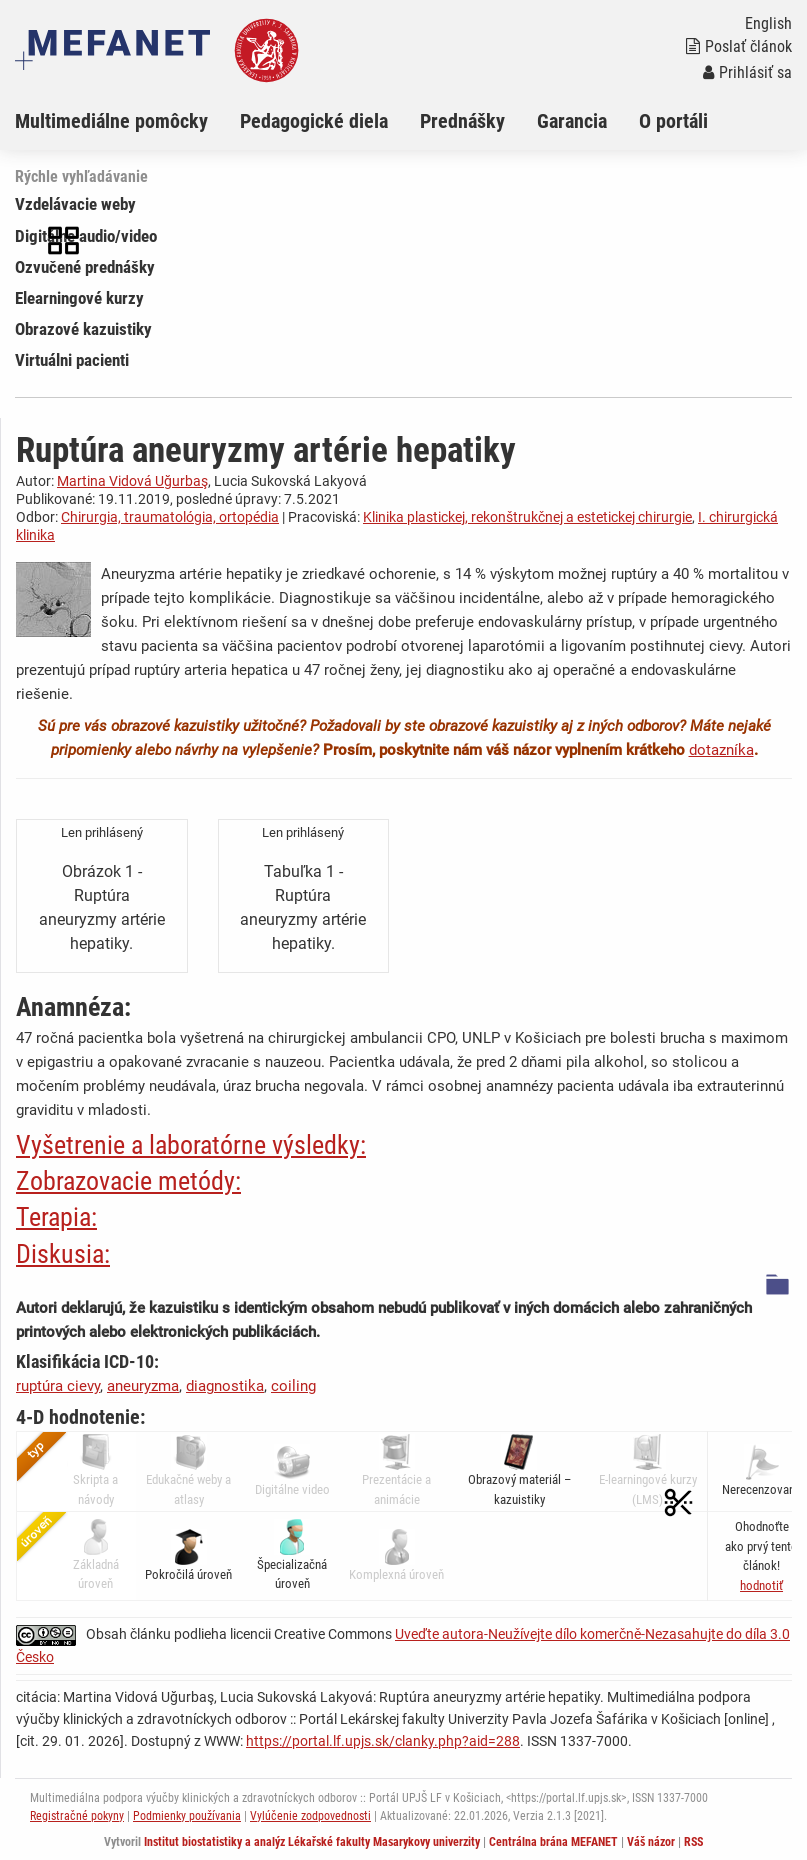 The height and width of the screenshot is (1860, 807). I want to click on open folder to view files, so click(777, 1284).